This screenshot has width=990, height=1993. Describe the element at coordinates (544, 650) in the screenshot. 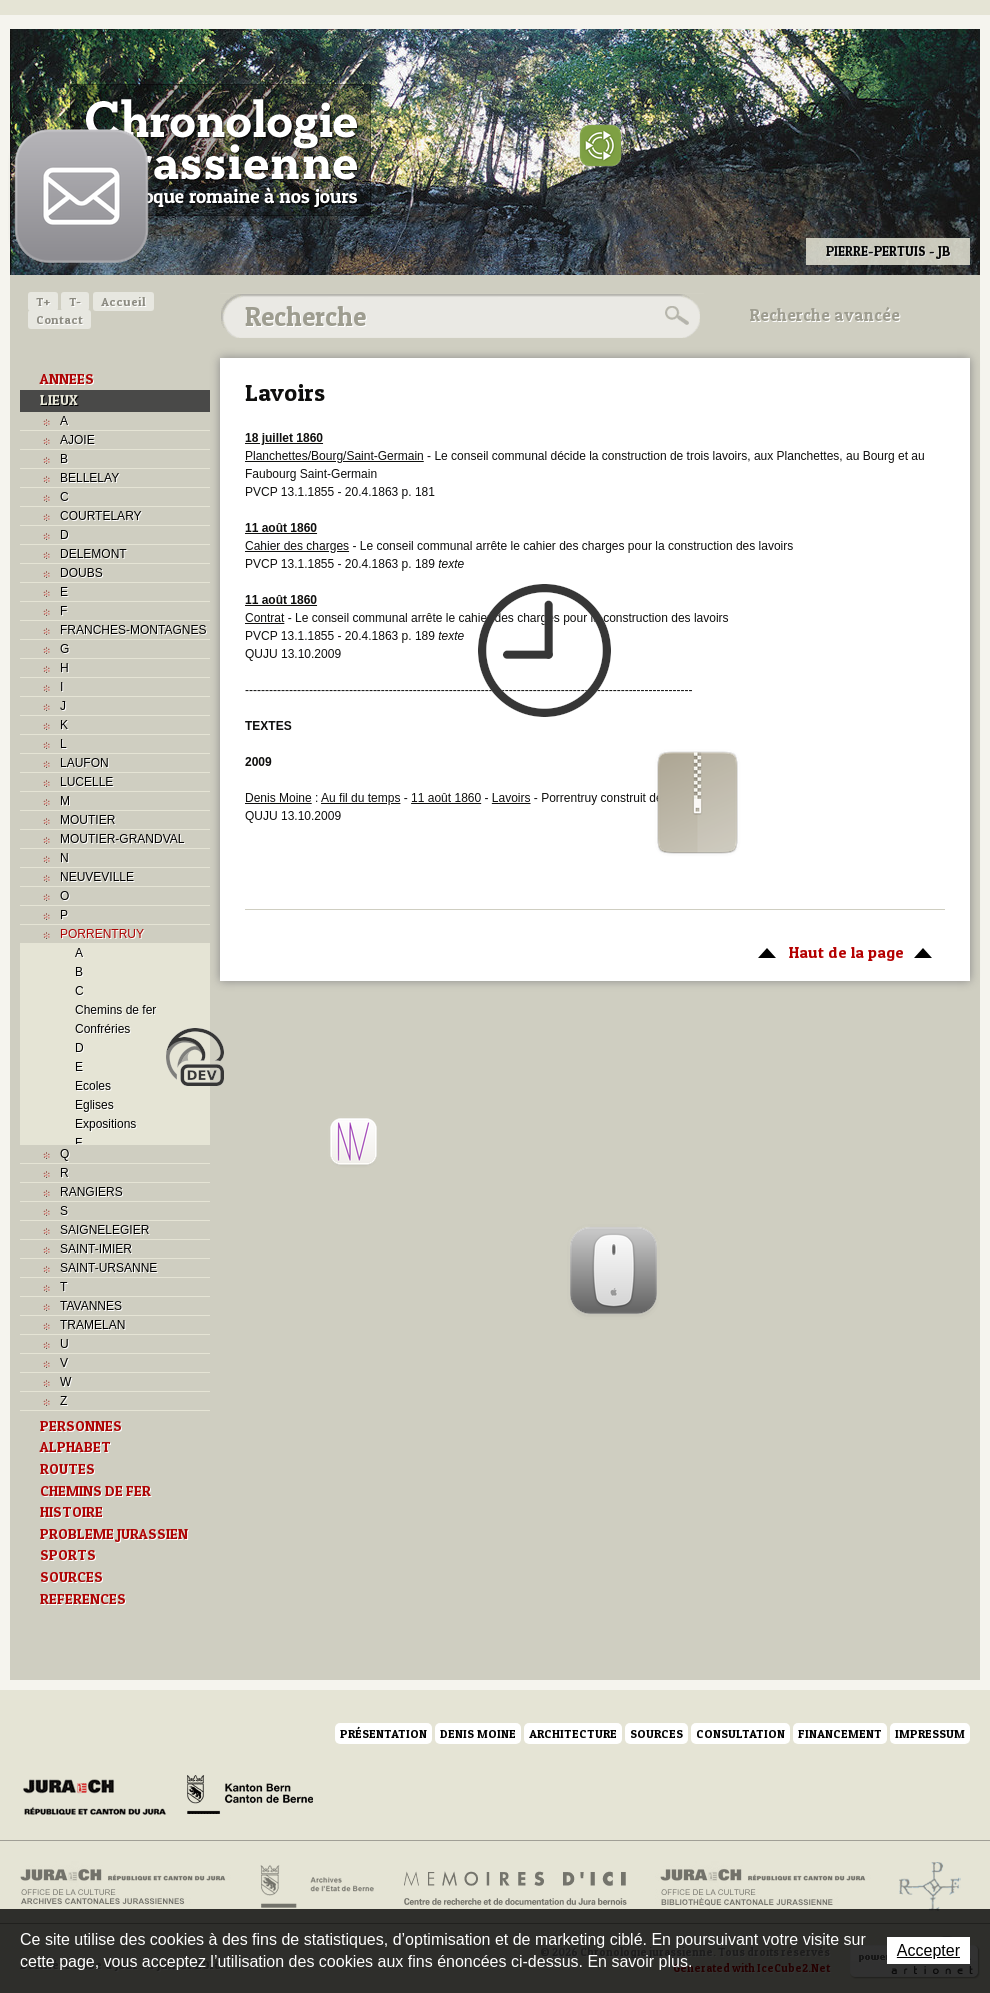

I see `access date and time settings` at that location.